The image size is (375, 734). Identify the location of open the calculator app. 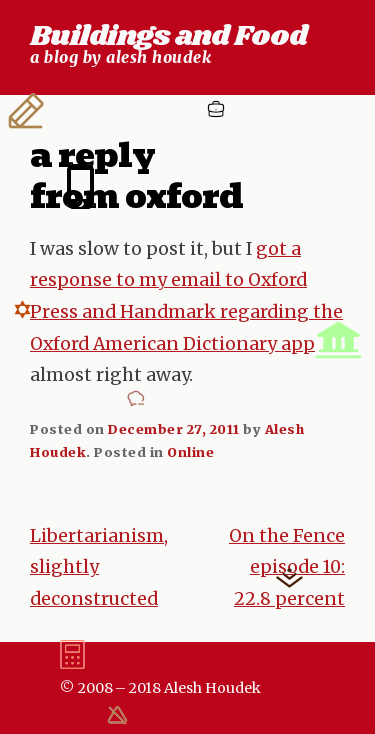
(72, 654).